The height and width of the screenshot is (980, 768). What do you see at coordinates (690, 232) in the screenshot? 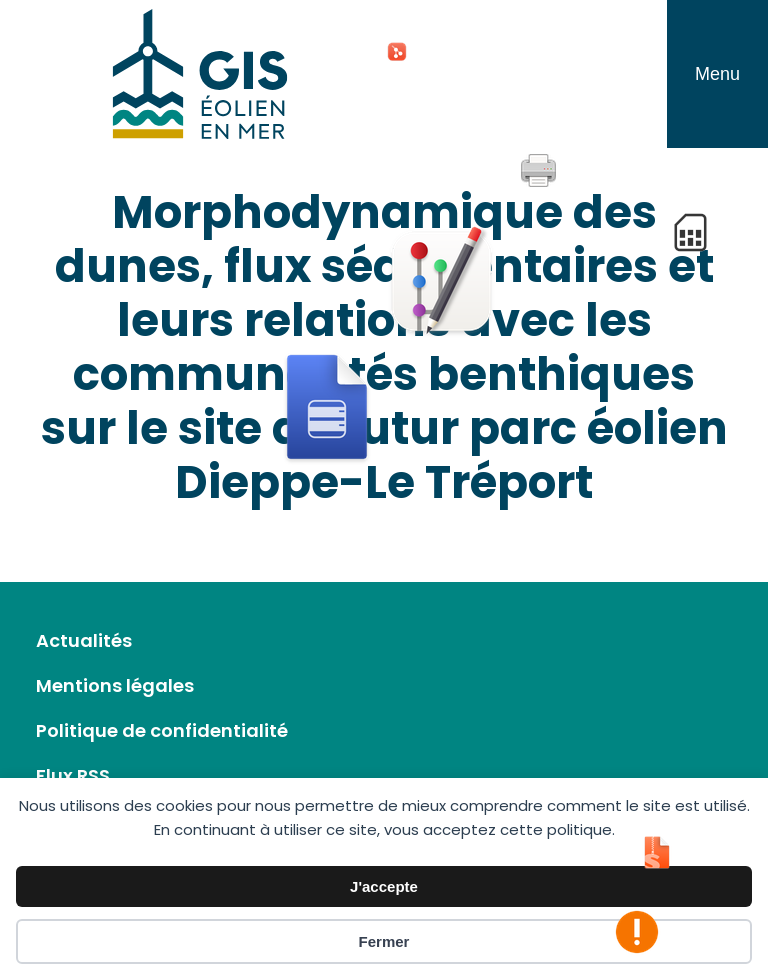
I see `view SIM card information` at bounding box center [690, 232].